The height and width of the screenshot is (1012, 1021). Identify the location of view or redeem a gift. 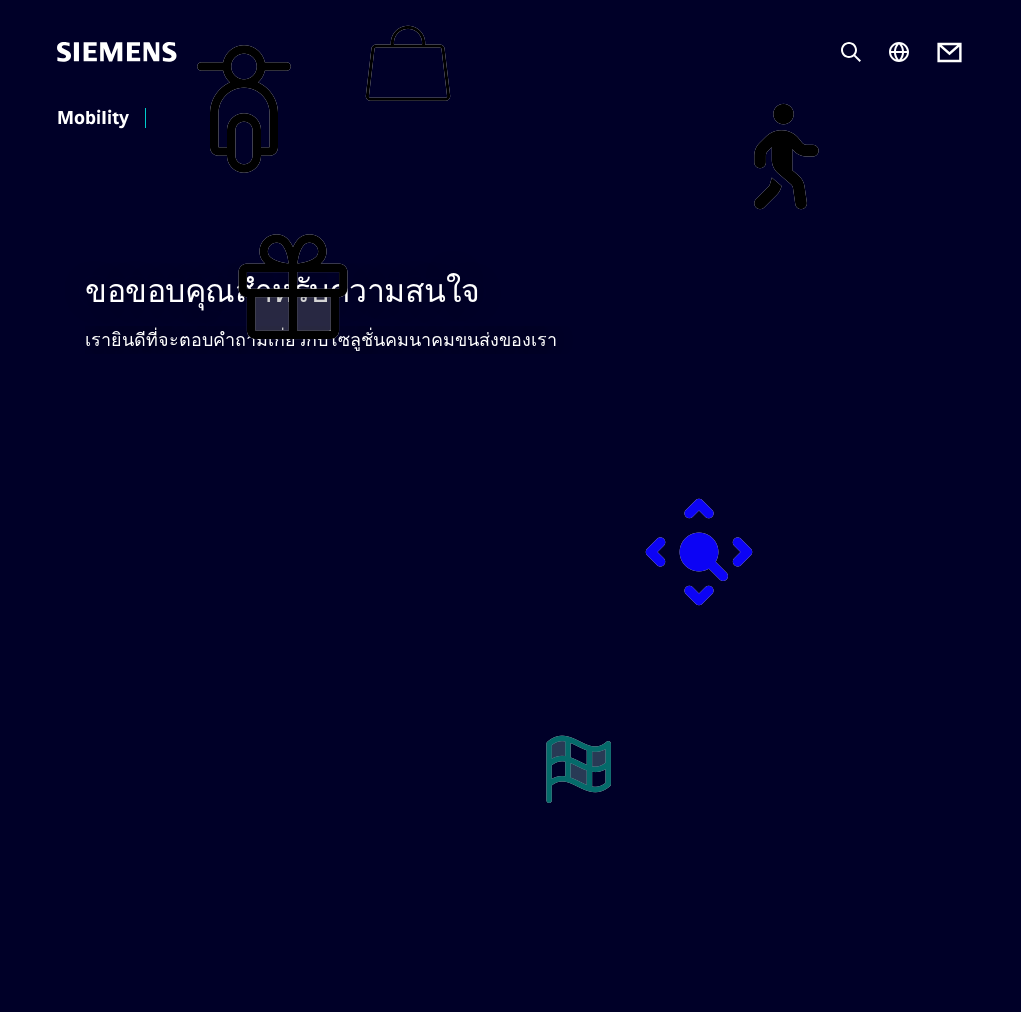
(293, 293).